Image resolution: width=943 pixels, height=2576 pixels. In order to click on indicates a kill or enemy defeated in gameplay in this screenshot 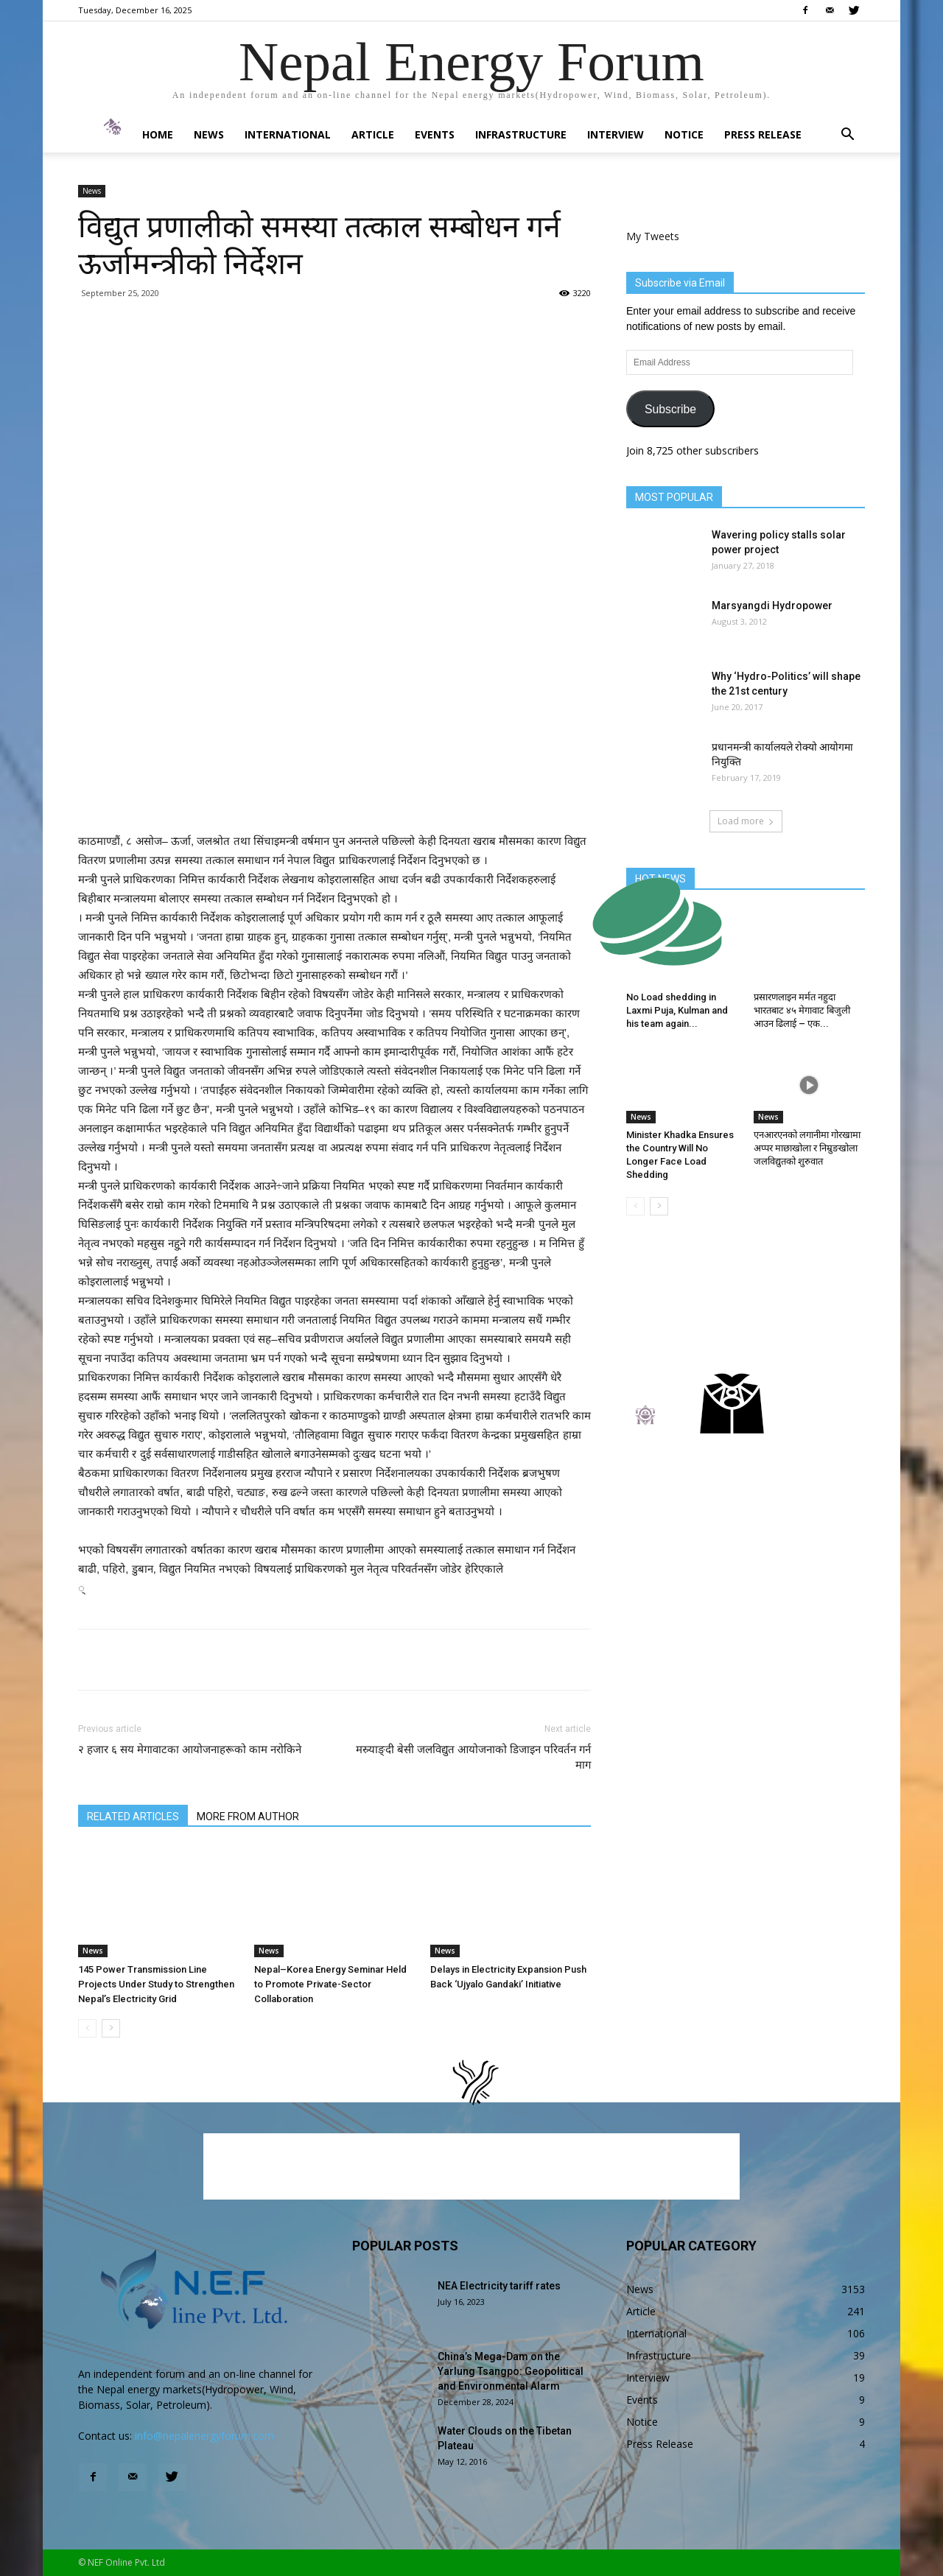, I will do `click(112, 126)`.